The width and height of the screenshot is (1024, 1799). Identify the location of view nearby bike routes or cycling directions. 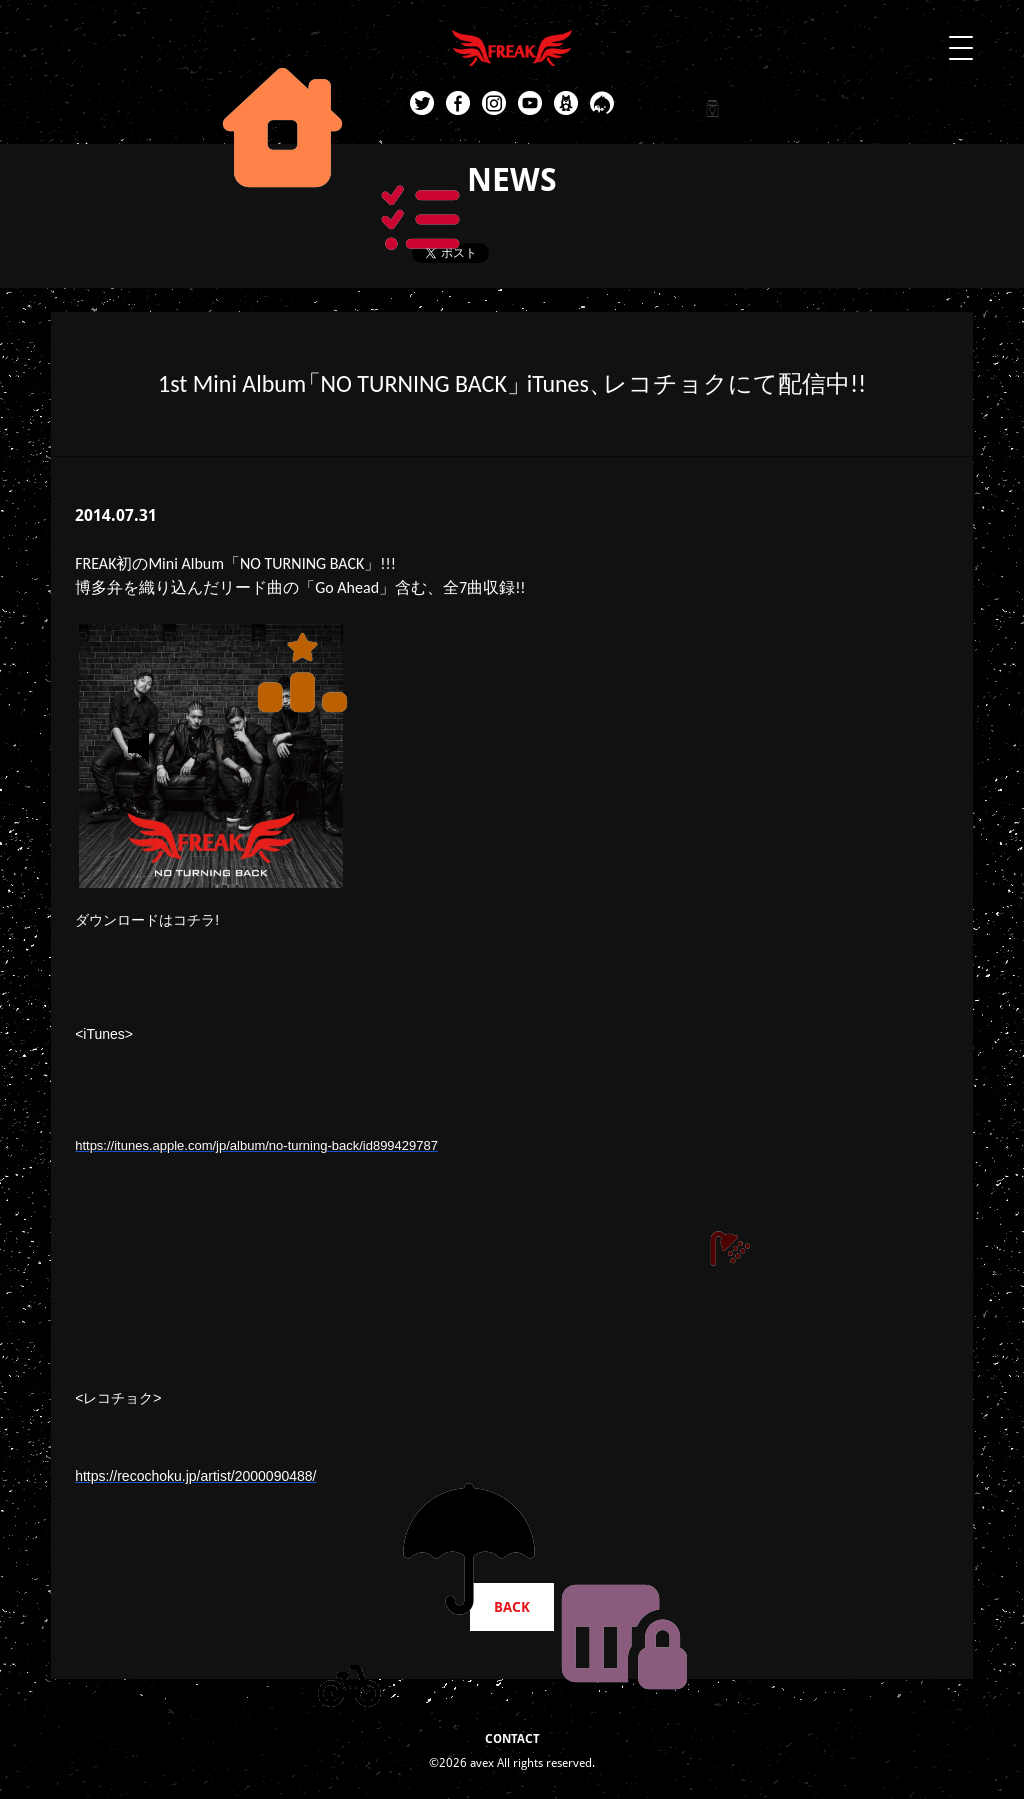
(349, 1685).